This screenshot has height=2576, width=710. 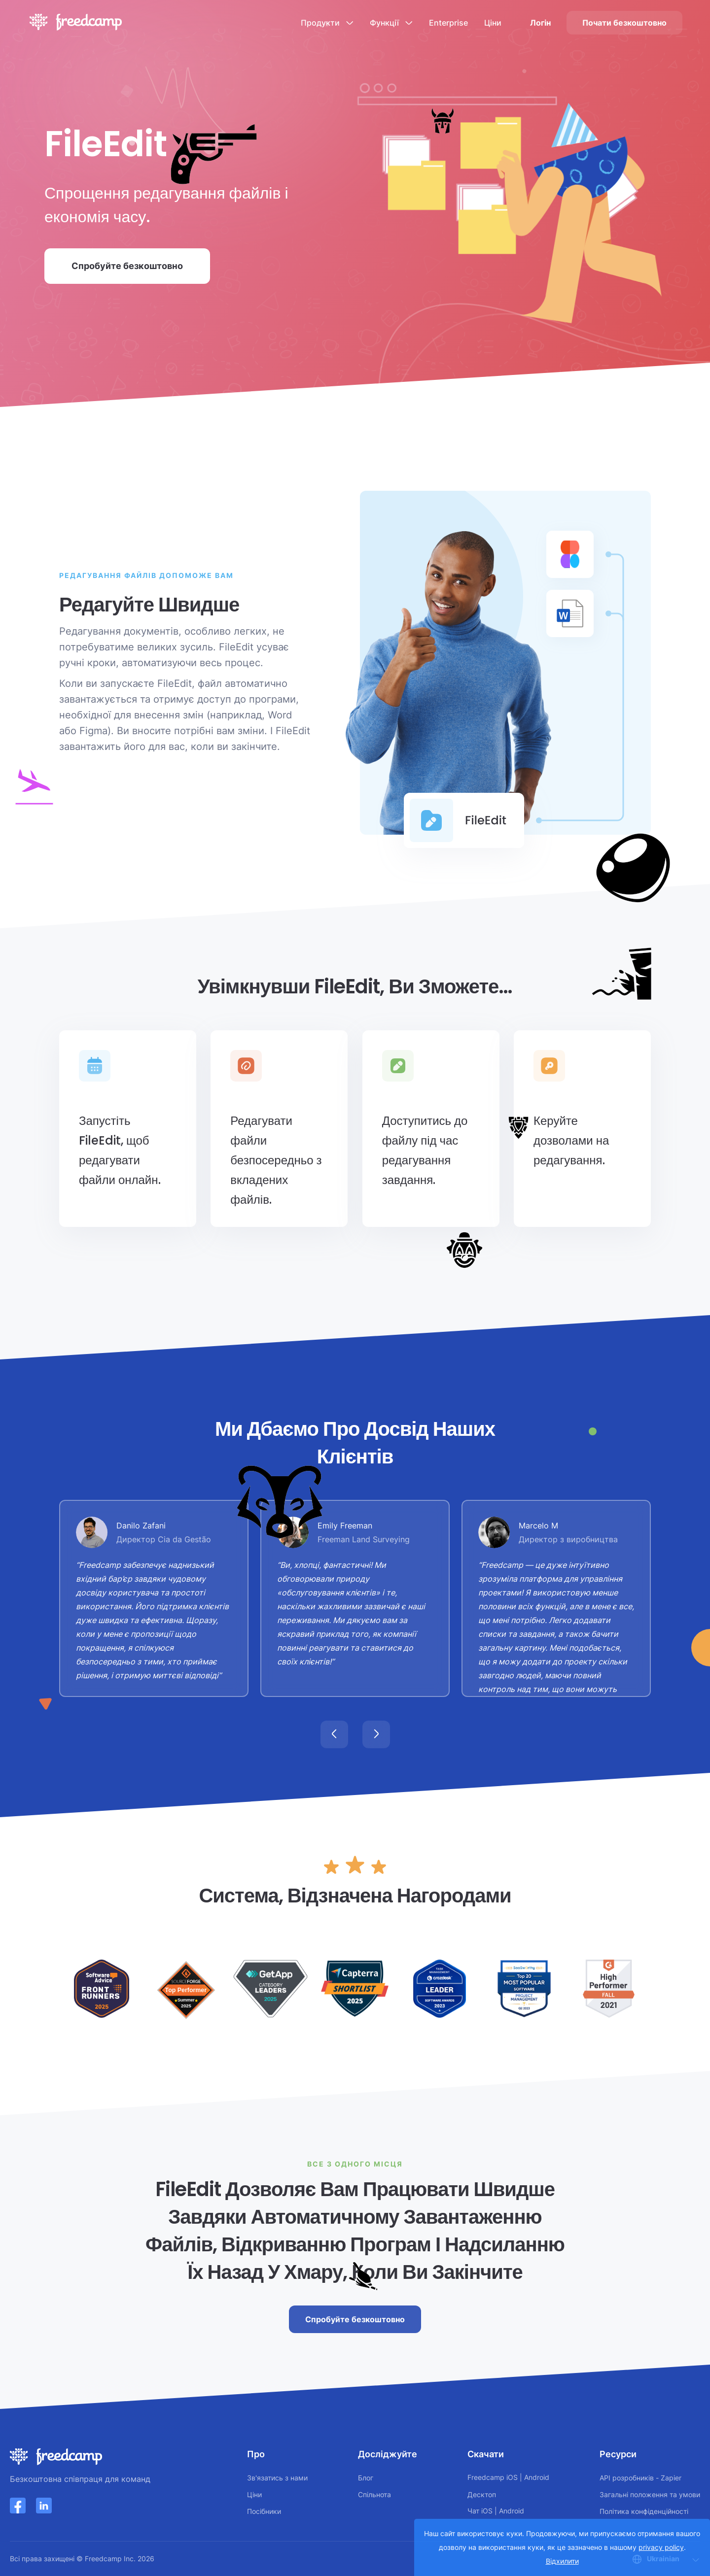 What do you see at coordinates (34, 787) in the screenshot?
I see `indicates incoming flight arrival` at bounding box center [34, 787].